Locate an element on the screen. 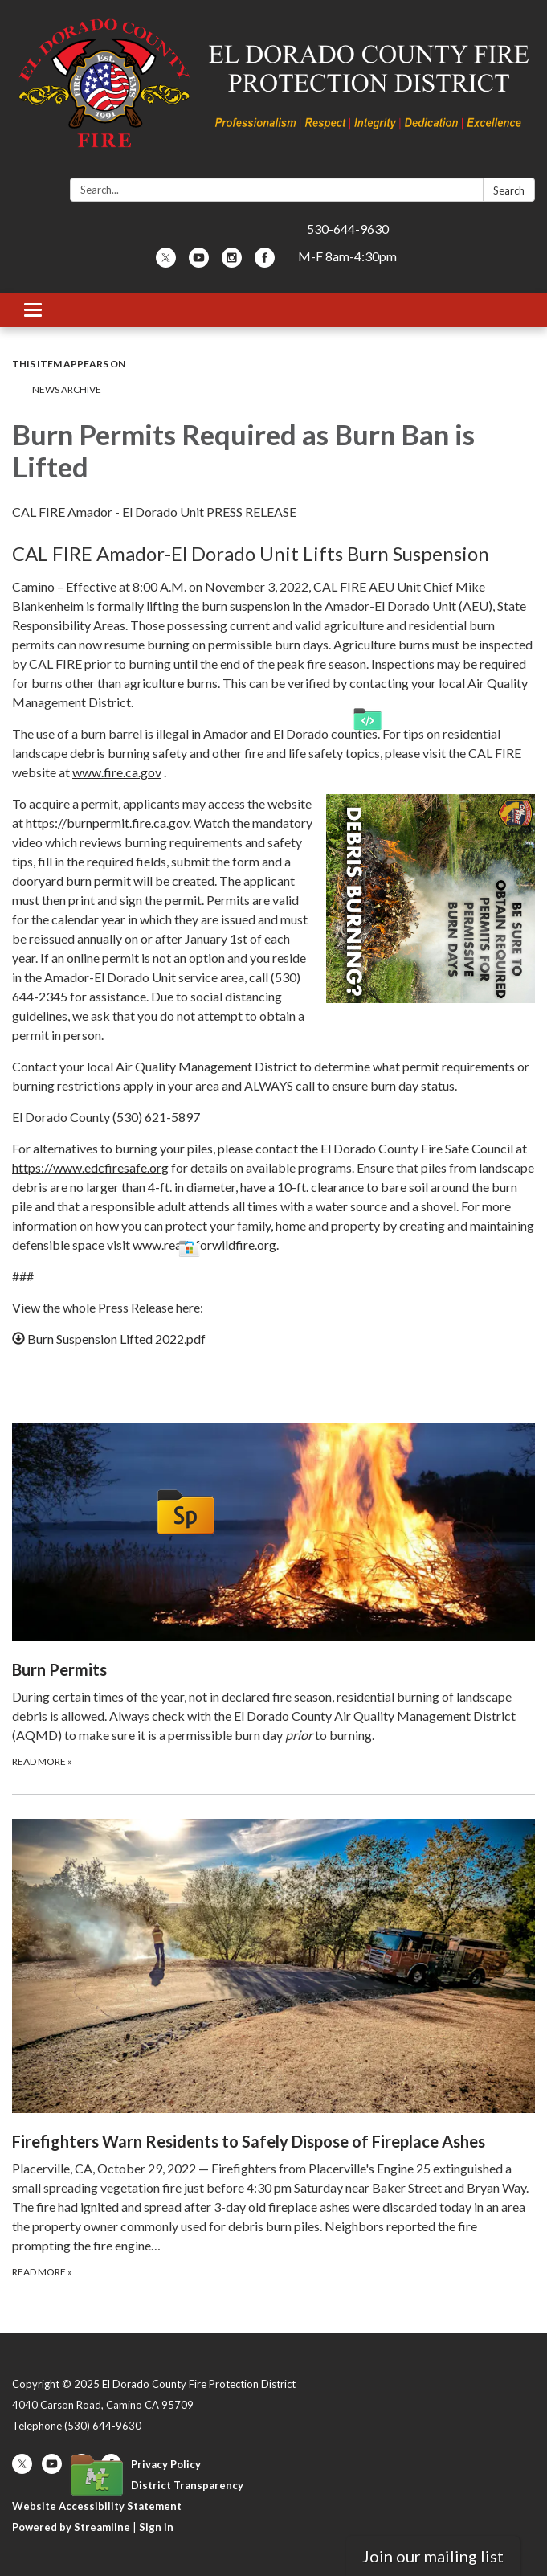  open folder containing adobe spark projects is located at coordinates (186, 1513).